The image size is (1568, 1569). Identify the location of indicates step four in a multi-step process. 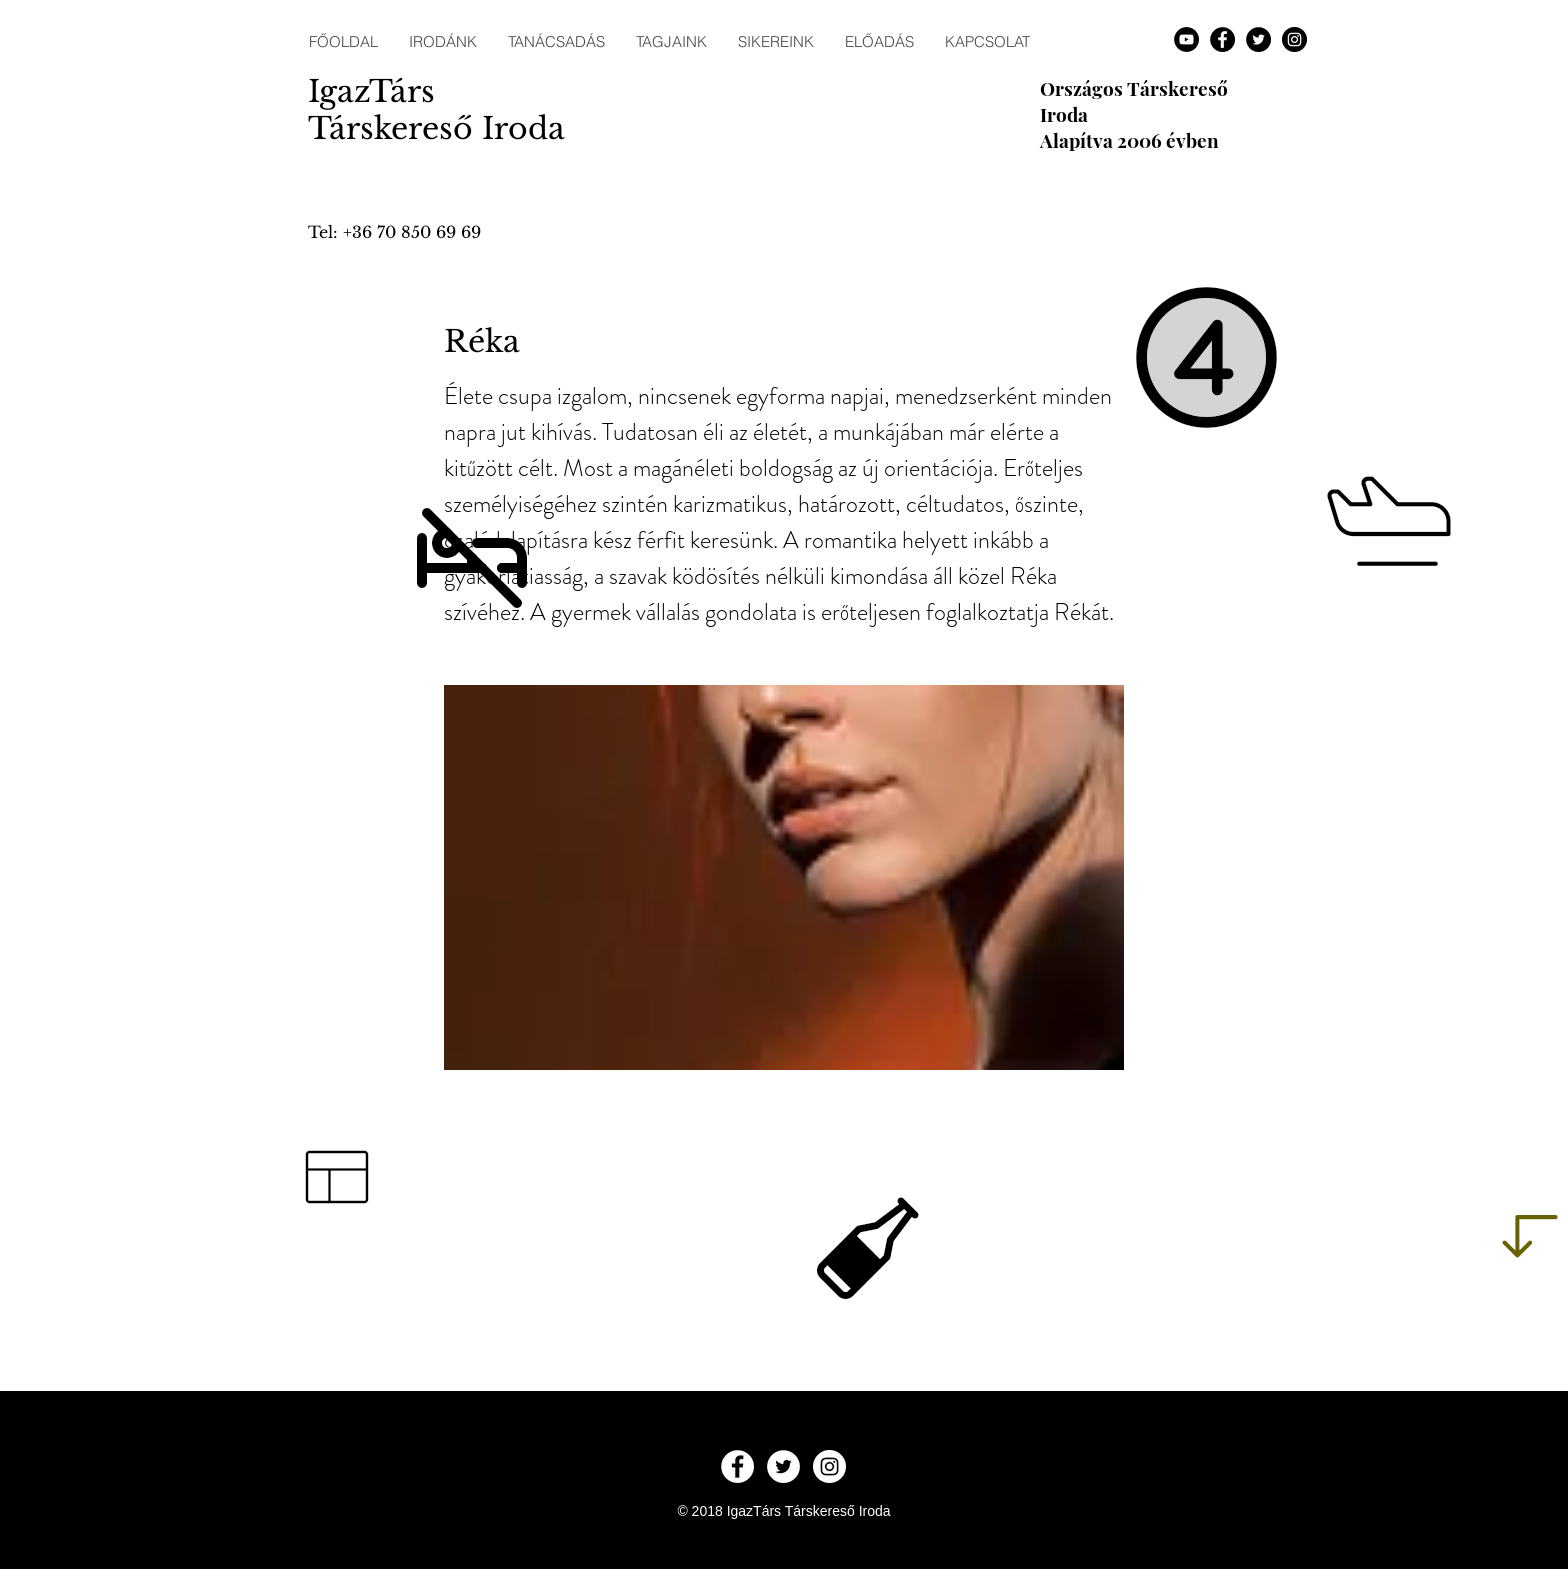
(1206, 357).